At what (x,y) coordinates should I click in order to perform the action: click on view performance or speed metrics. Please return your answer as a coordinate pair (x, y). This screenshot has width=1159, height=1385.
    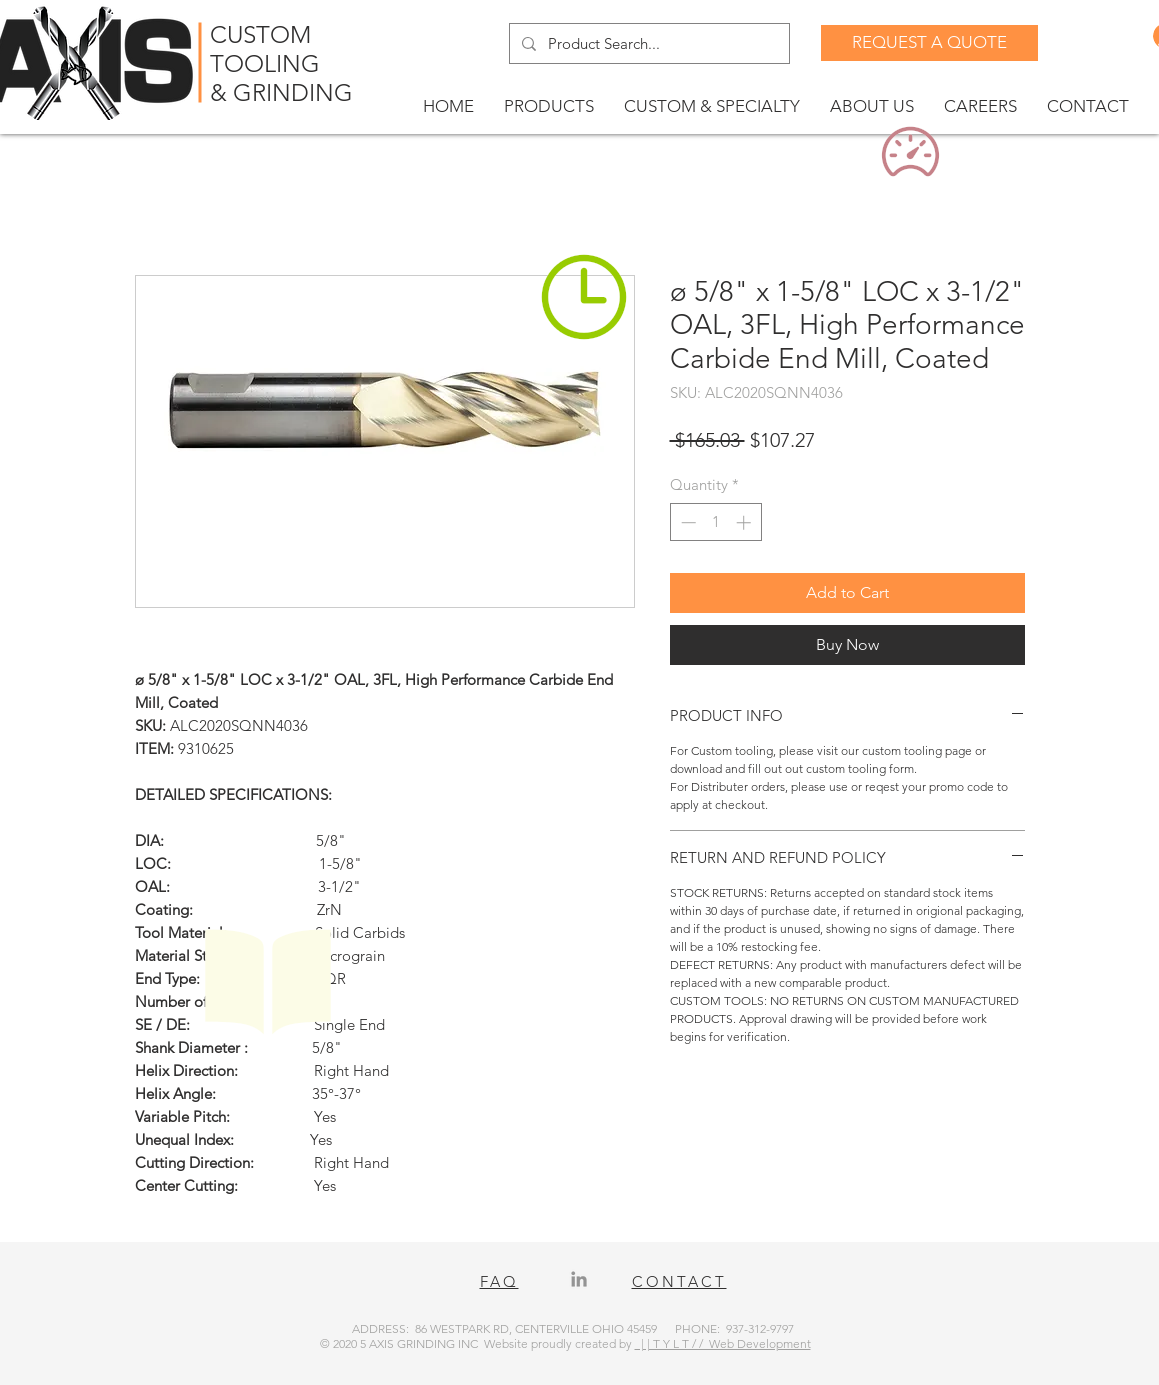
    Looking at the image, I should click on (910, 151).